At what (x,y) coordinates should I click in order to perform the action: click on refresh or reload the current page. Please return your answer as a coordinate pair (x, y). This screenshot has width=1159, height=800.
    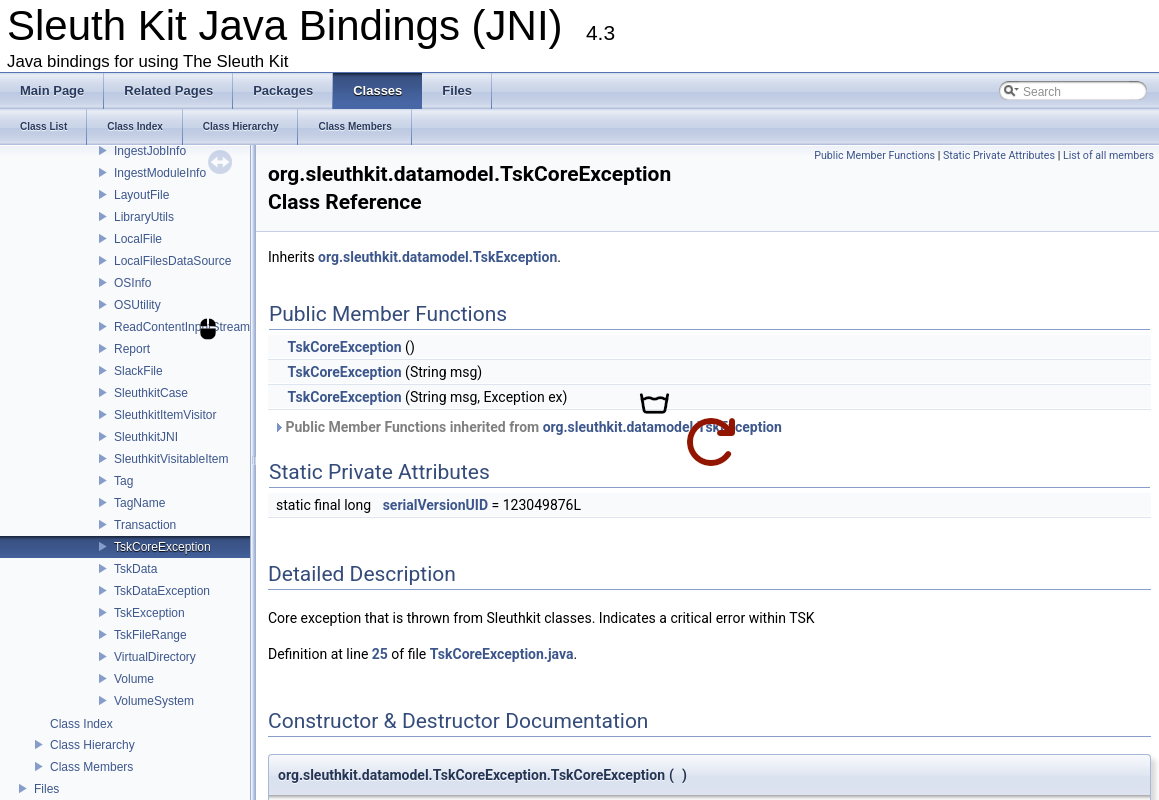
    Looking at the image, I should click on (711, 442).